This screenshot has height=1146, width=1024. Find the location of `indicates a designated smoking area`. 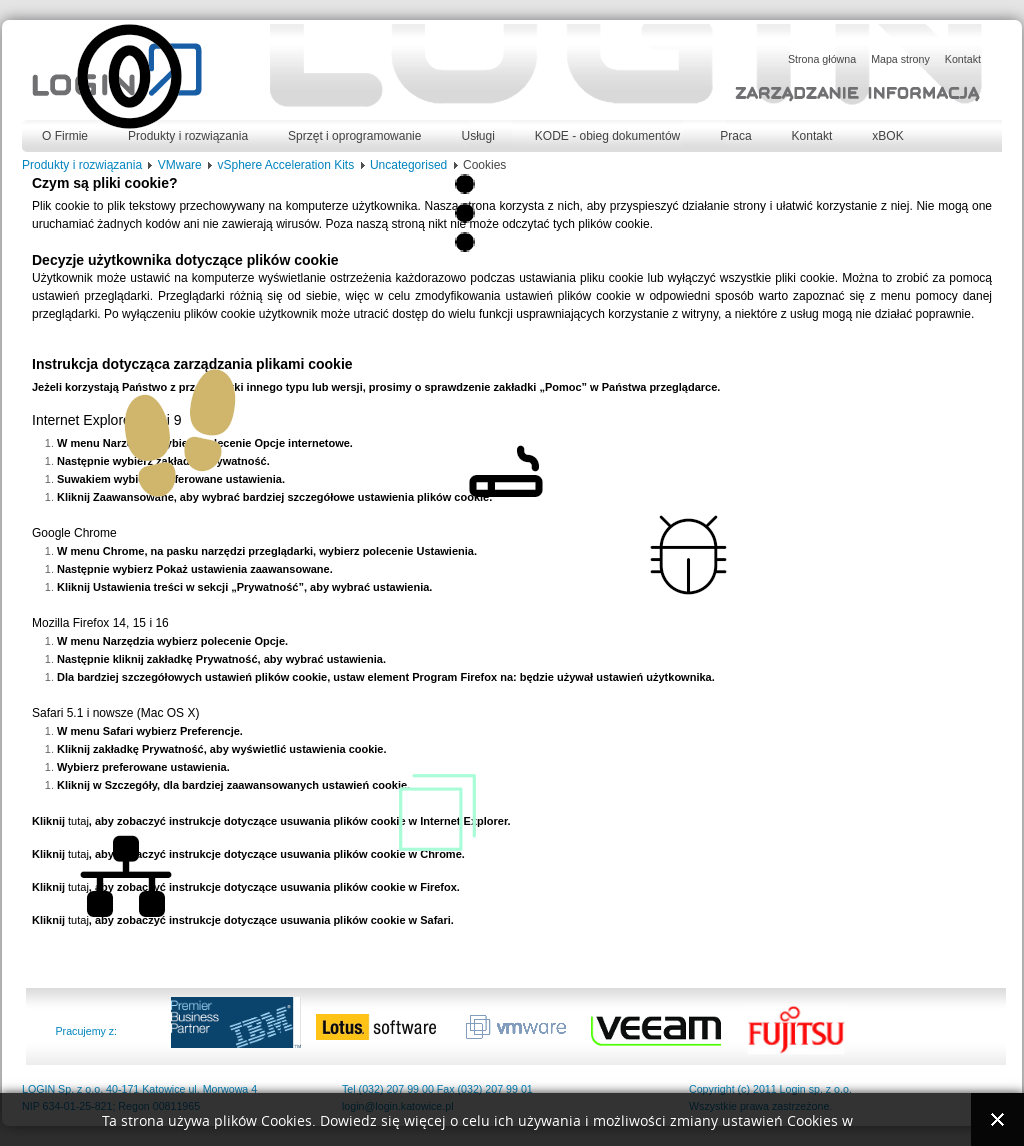

indicates a designated smoking area is located at coordinates (506, 475).